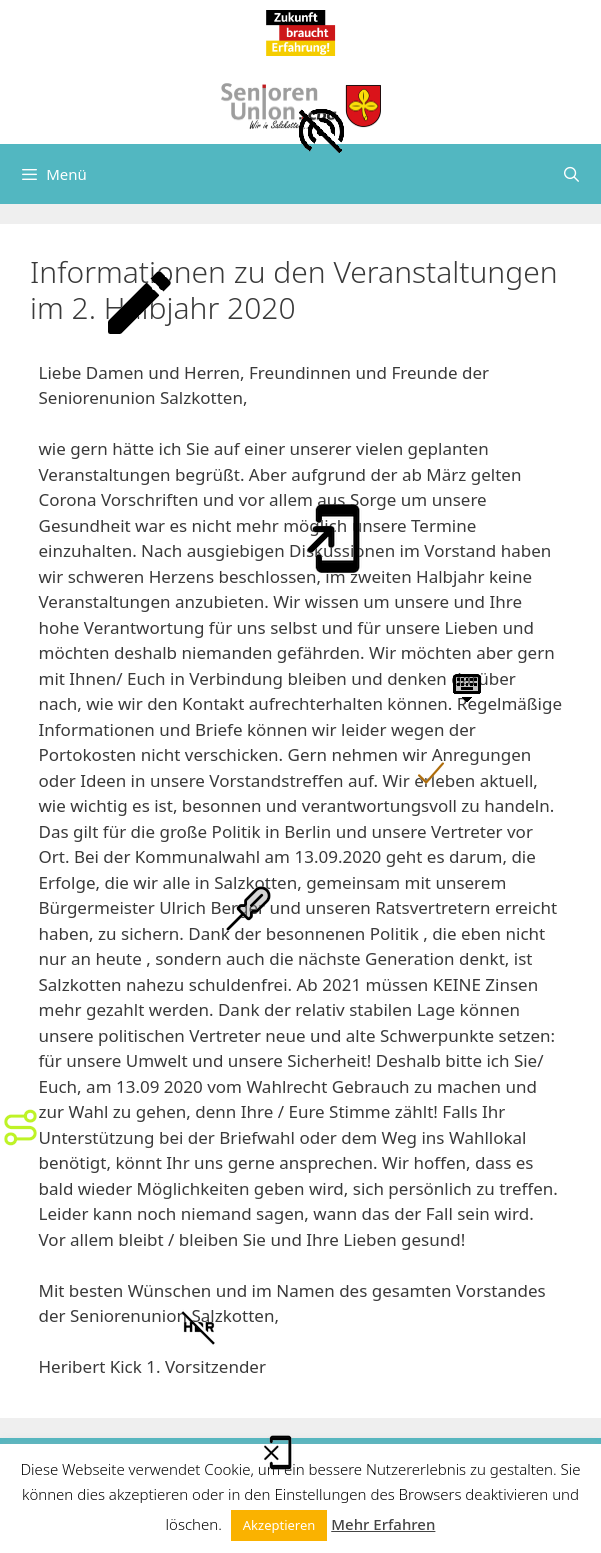  Describe the element at coordinates (321, 131) in the screenshot. I see `indicates mobile hotspot is disabled` at that location.